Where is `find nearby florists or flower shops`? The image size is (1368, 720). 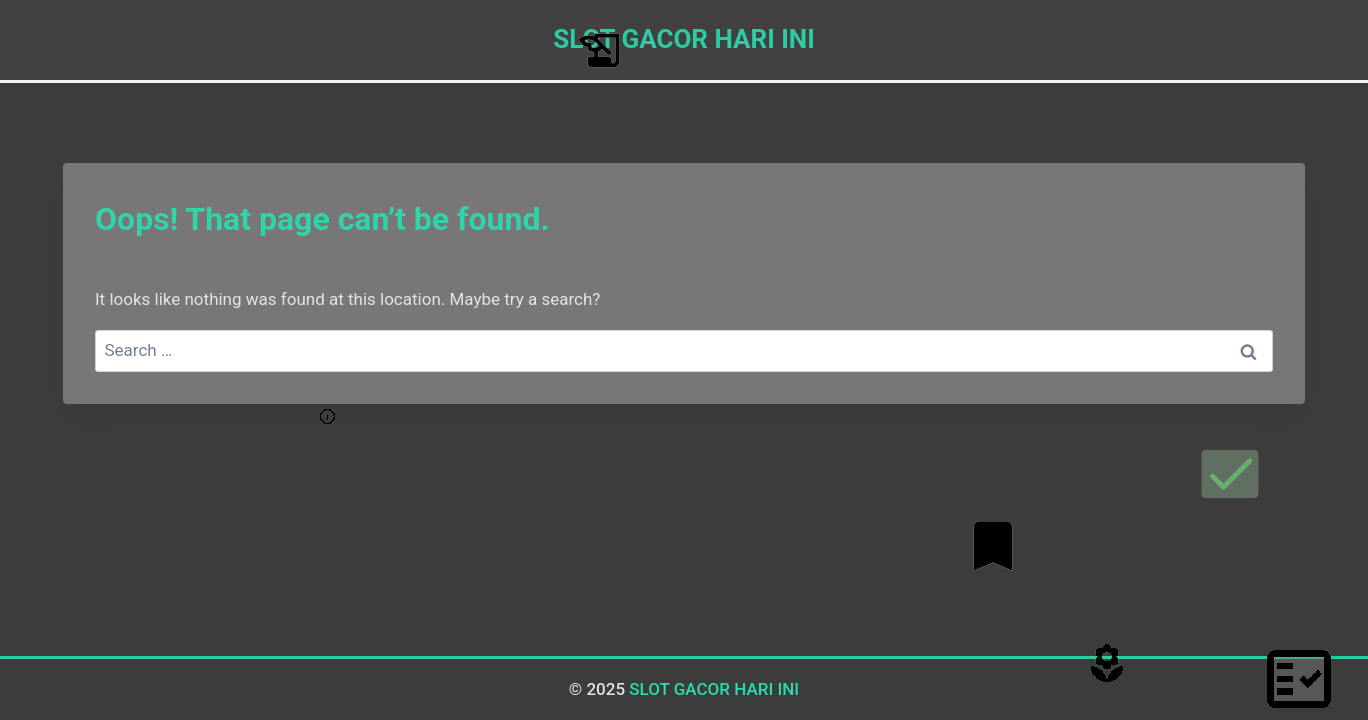
find nearby florists or flower shops is located at coordinates (1107, 664).